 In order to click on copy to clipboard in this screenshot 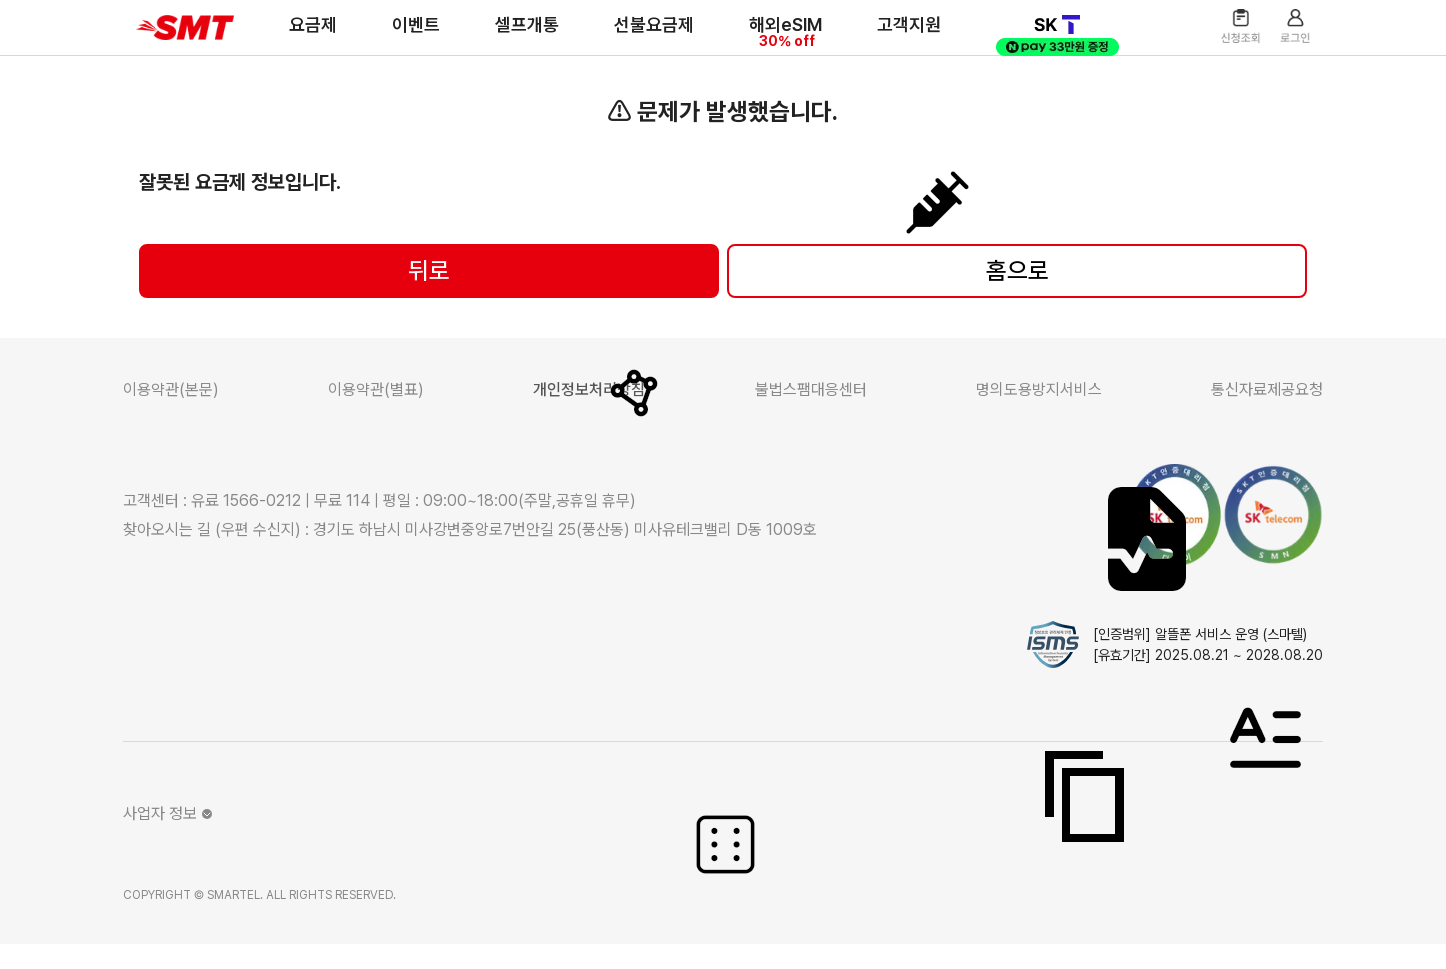, I will do `click(1086, 796)`.